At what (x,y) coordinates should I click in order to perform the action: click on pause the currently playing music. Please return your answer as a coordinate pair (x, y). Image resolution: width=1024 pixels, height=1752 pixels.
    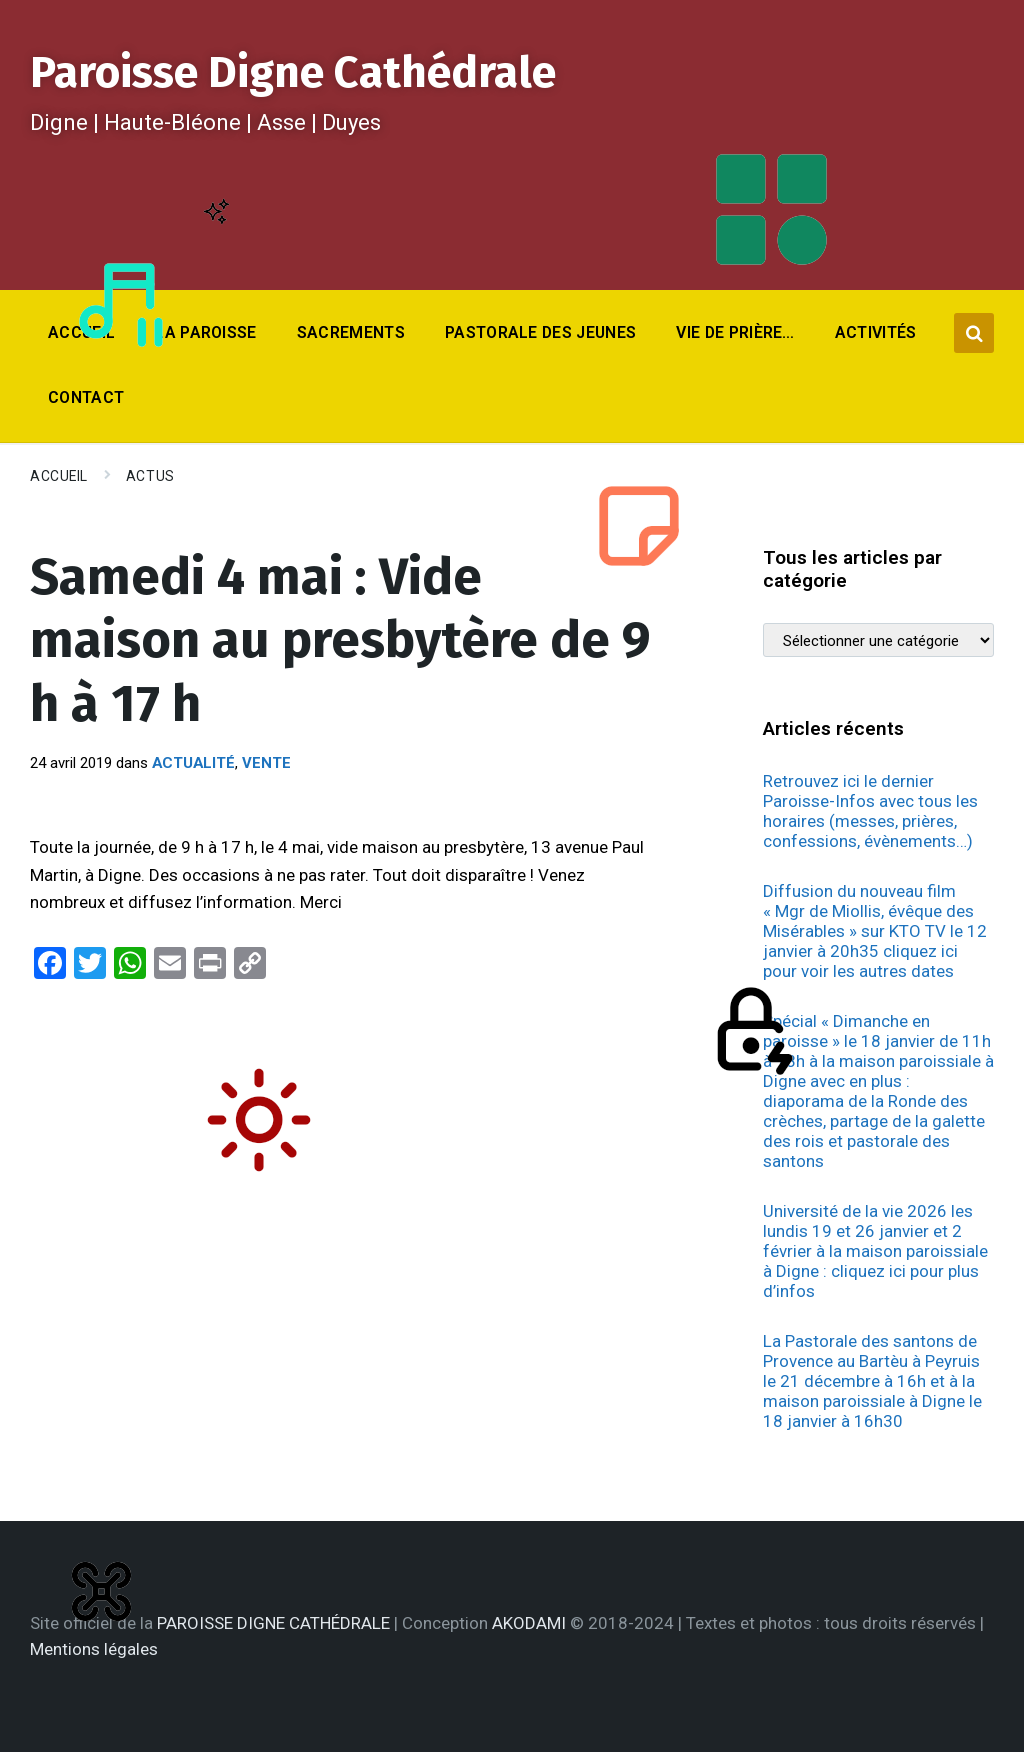
    Looking at the image, I should click on (121, 301).